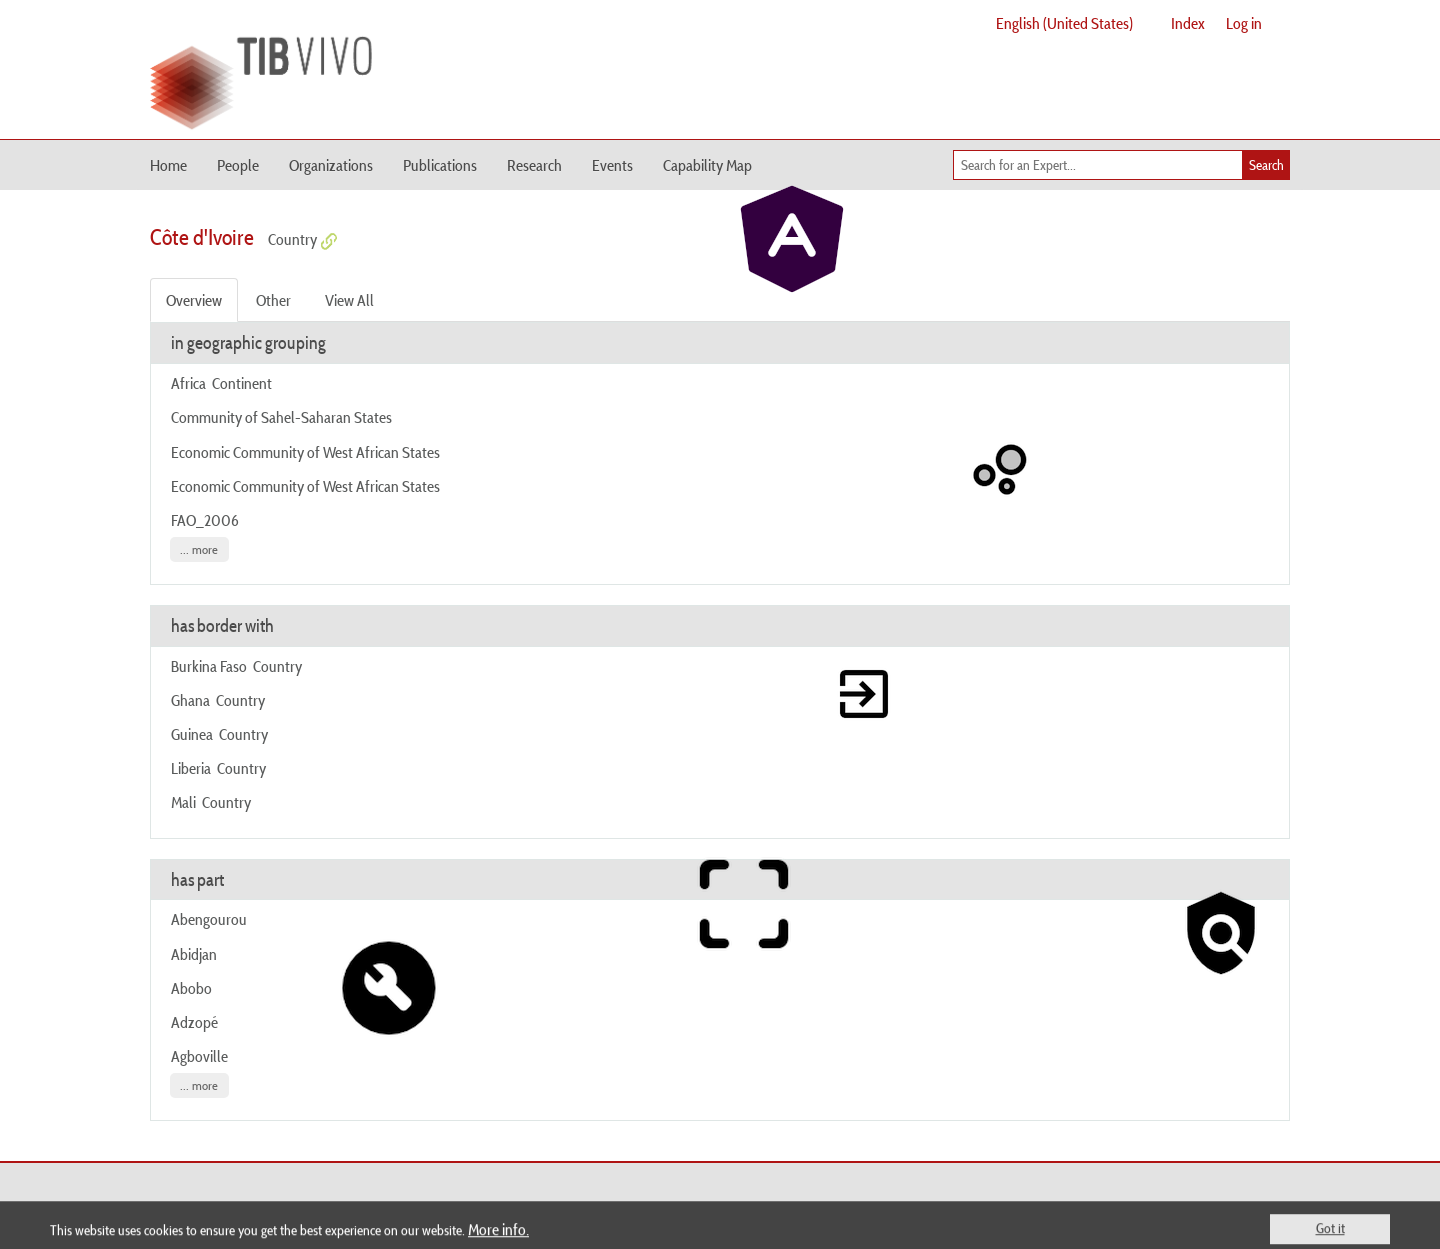 This screenshot has width=1440, height=1249. What do you see at coordinates (792, 237) in the screenshot?
I see `indicates an Angular framework project or application` at bounding box center [792, 237].